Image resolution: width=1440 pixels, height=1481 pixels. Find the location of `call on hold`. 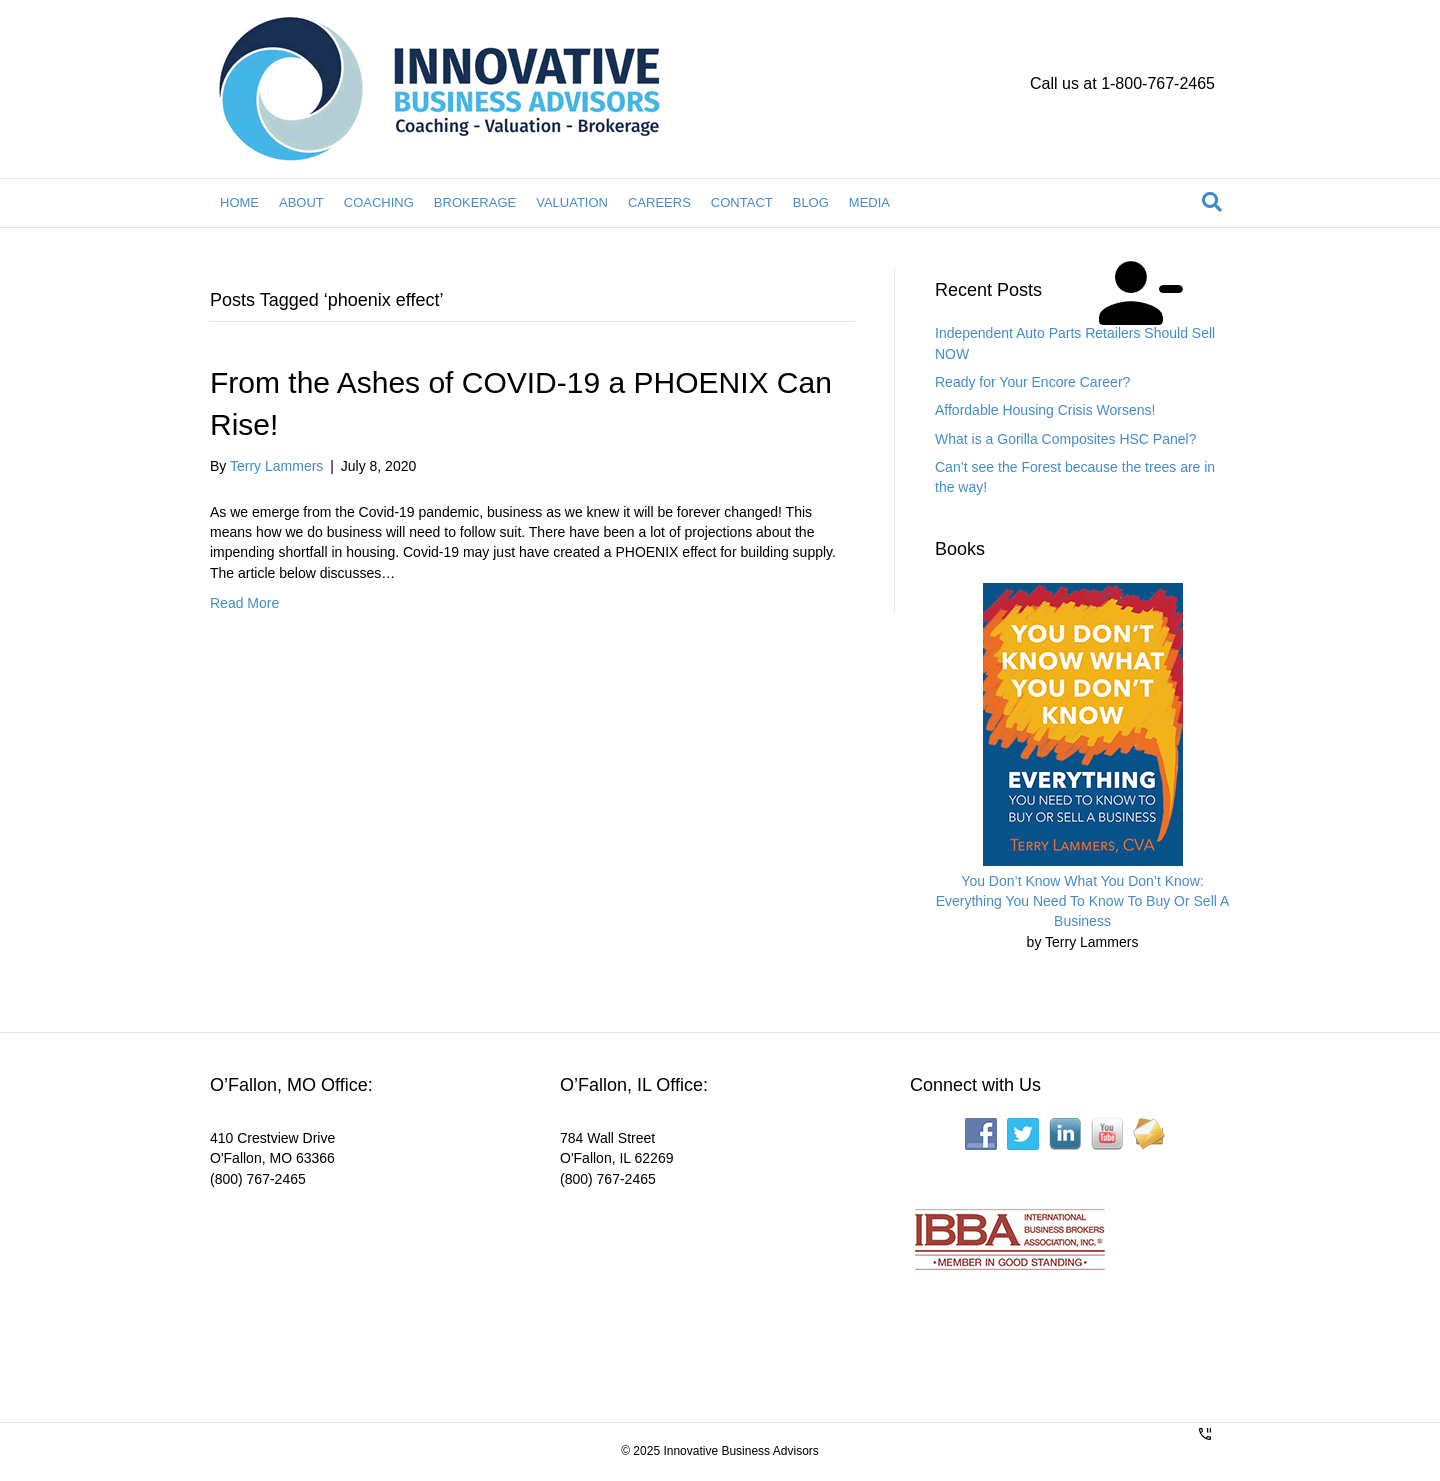

call on hold is located at coordinates (1205, 1434).